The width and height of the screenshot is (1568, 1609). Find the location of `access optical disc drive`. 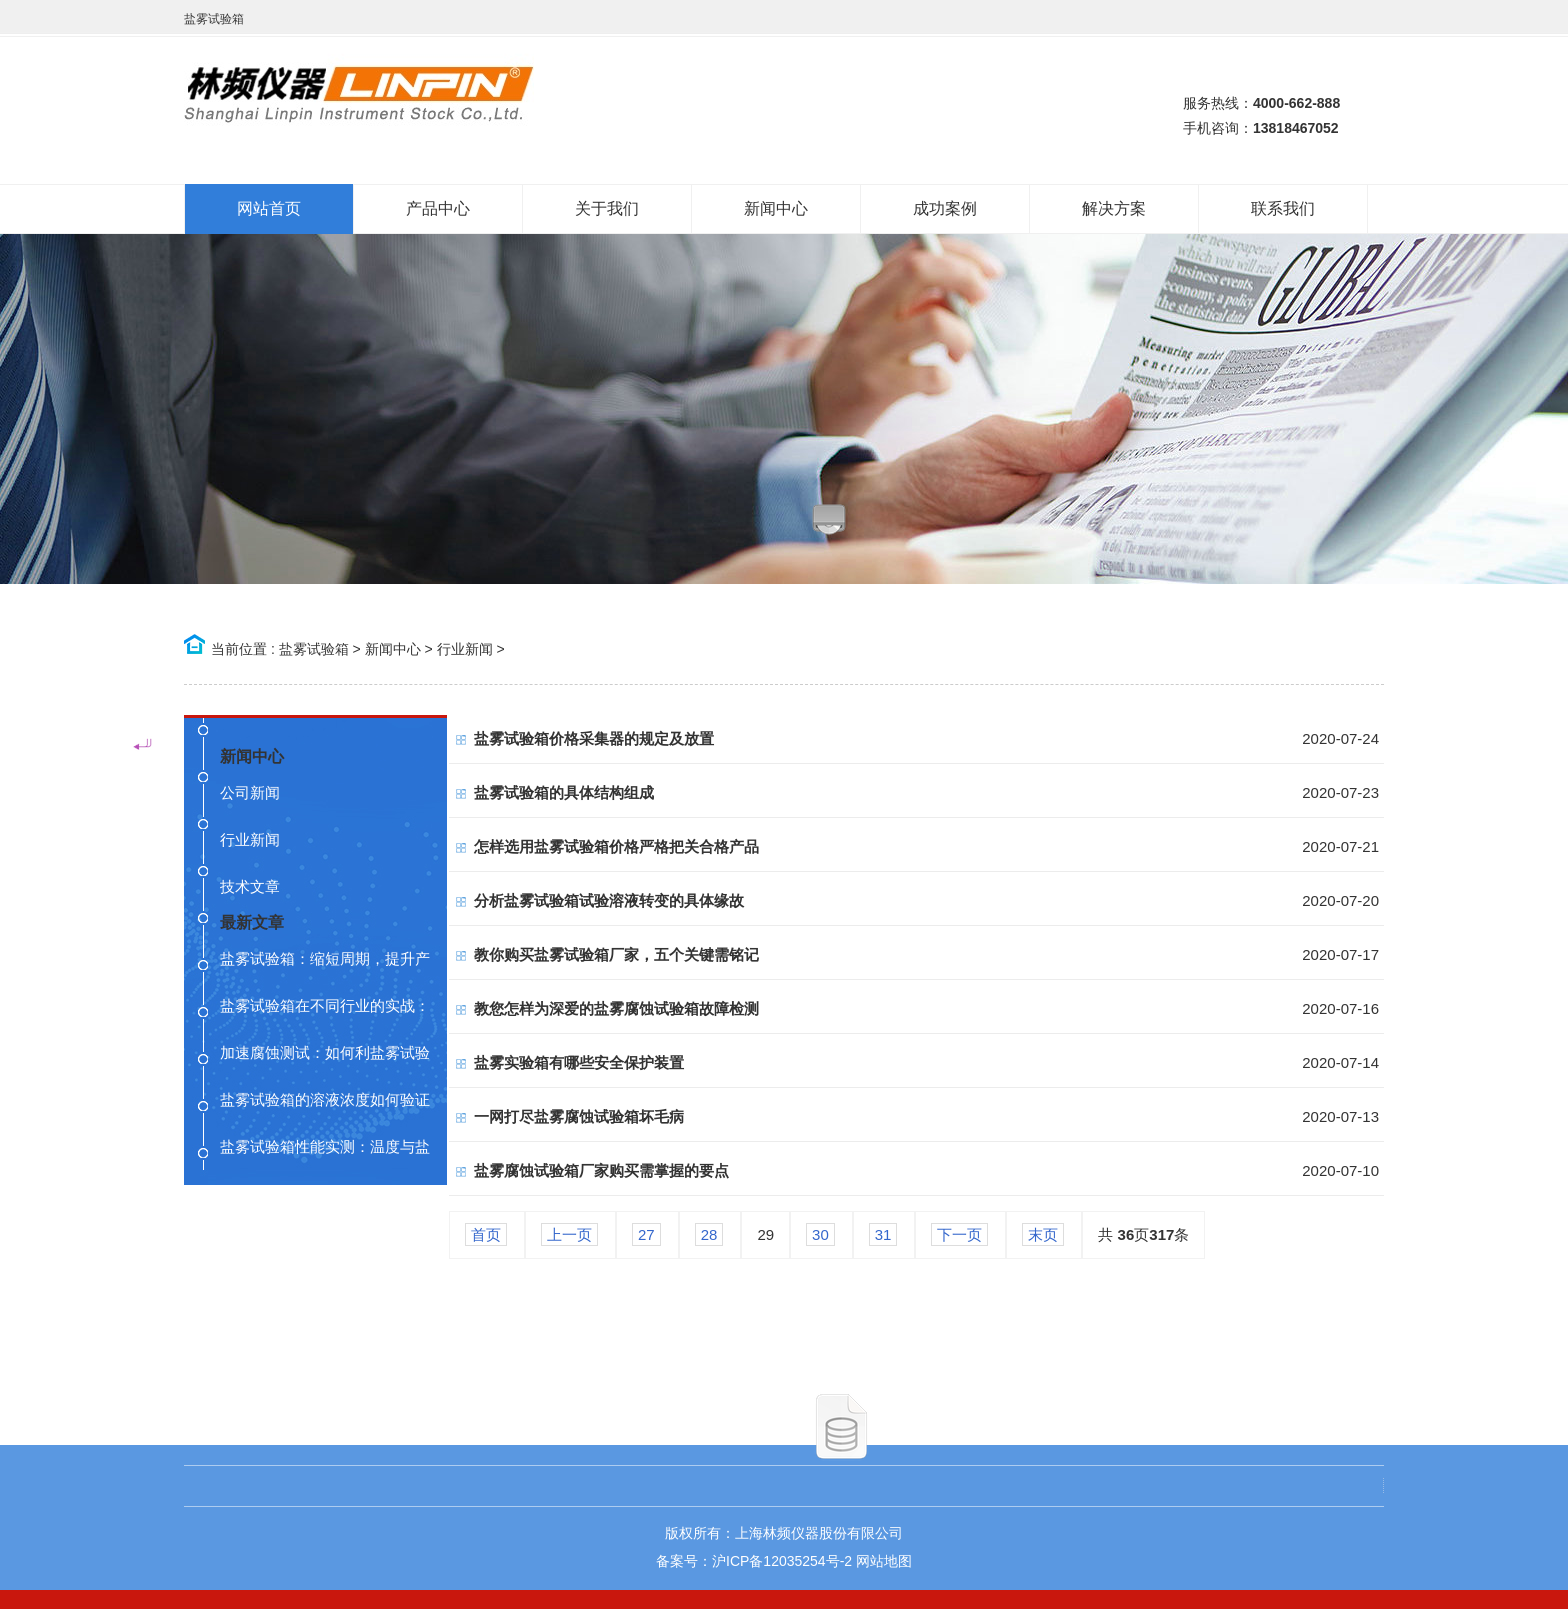

access optical disc drive is located at coordinates (829, 518).